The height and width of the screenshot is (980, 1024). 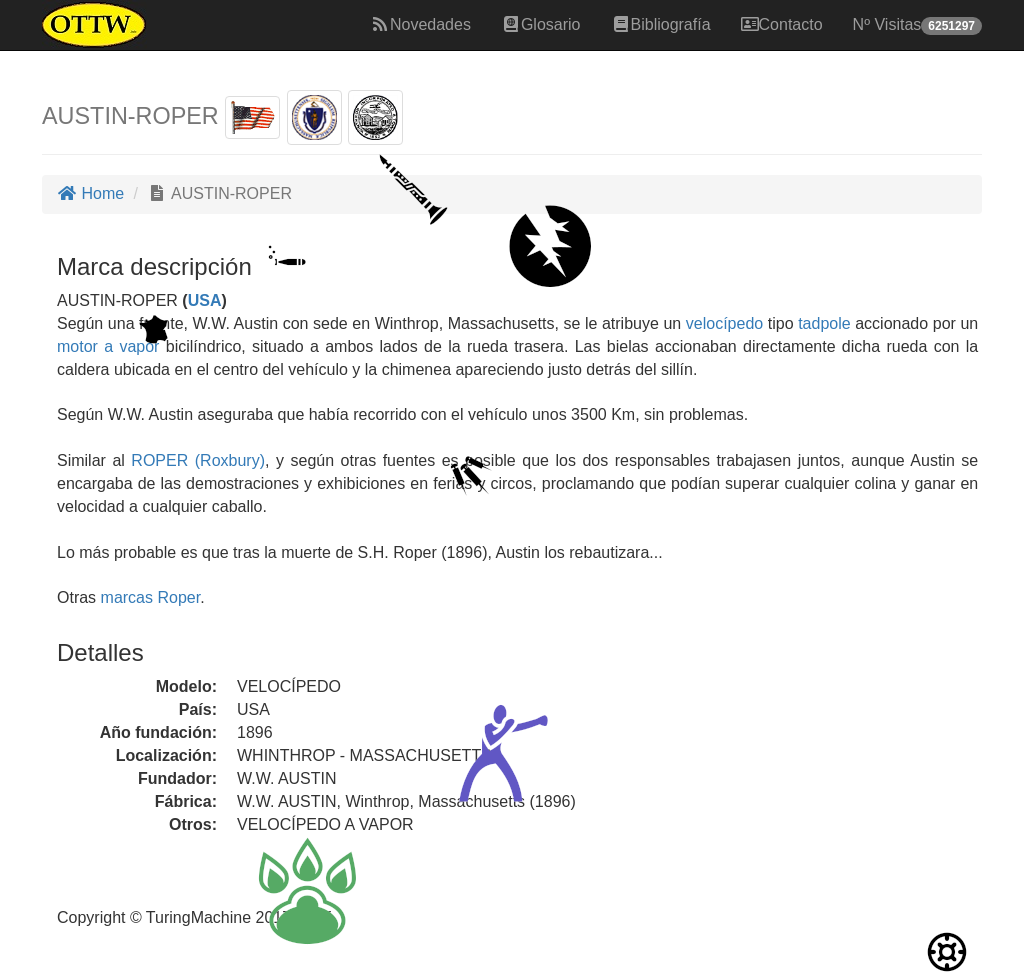 What do you see at coordinates (947, 952) in the screenshot?
I see `access game settings or options` at bounding box center [947, 952].